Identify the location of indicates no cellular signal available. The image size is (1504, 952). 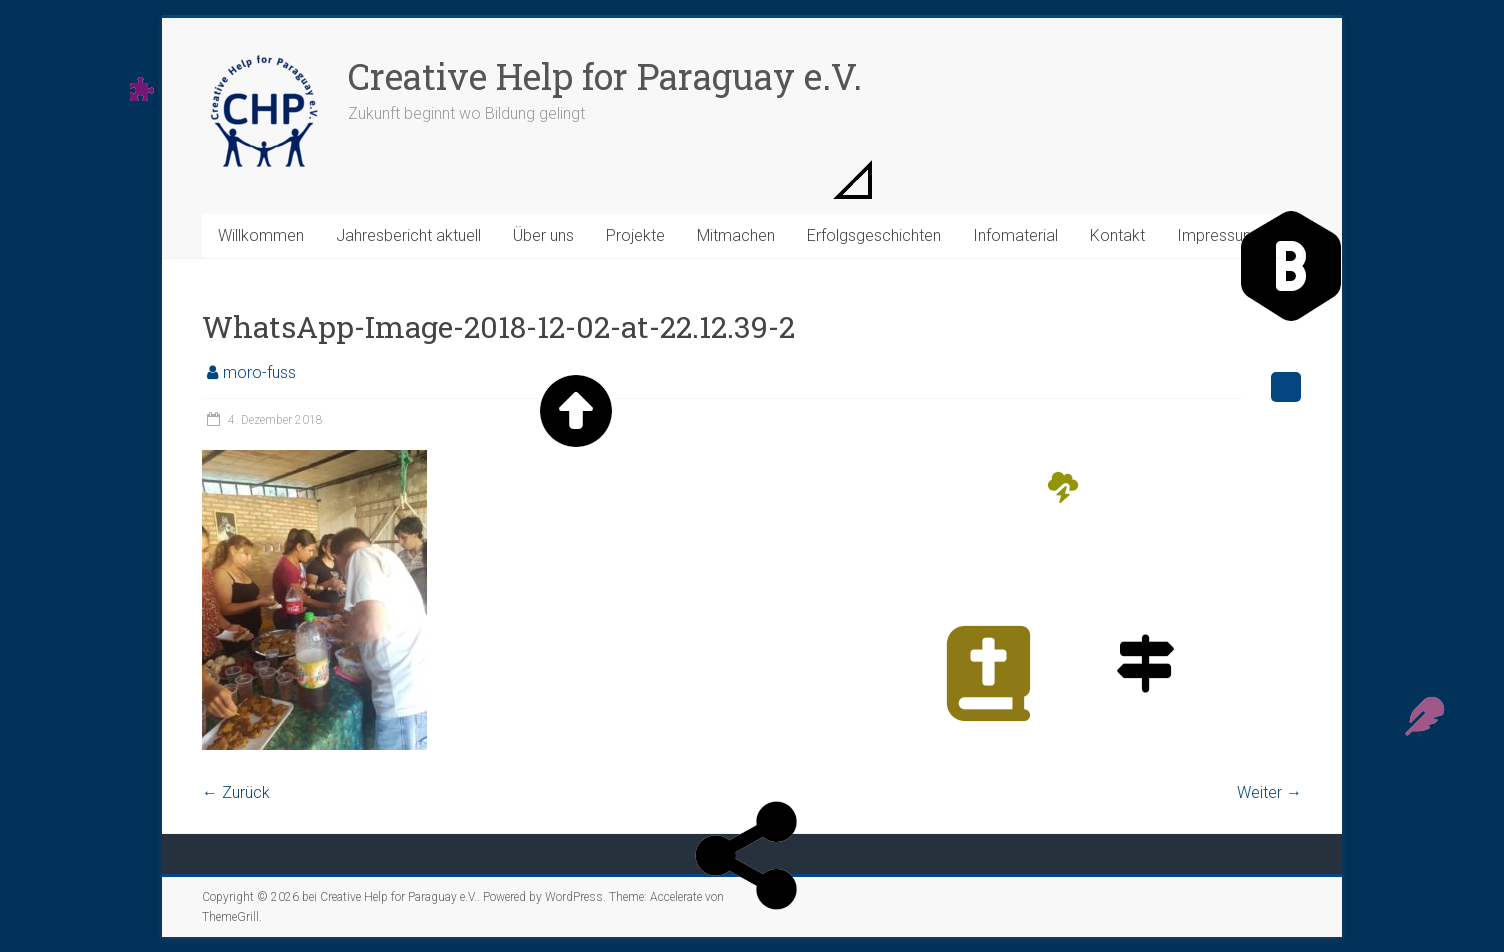
(852, 179).